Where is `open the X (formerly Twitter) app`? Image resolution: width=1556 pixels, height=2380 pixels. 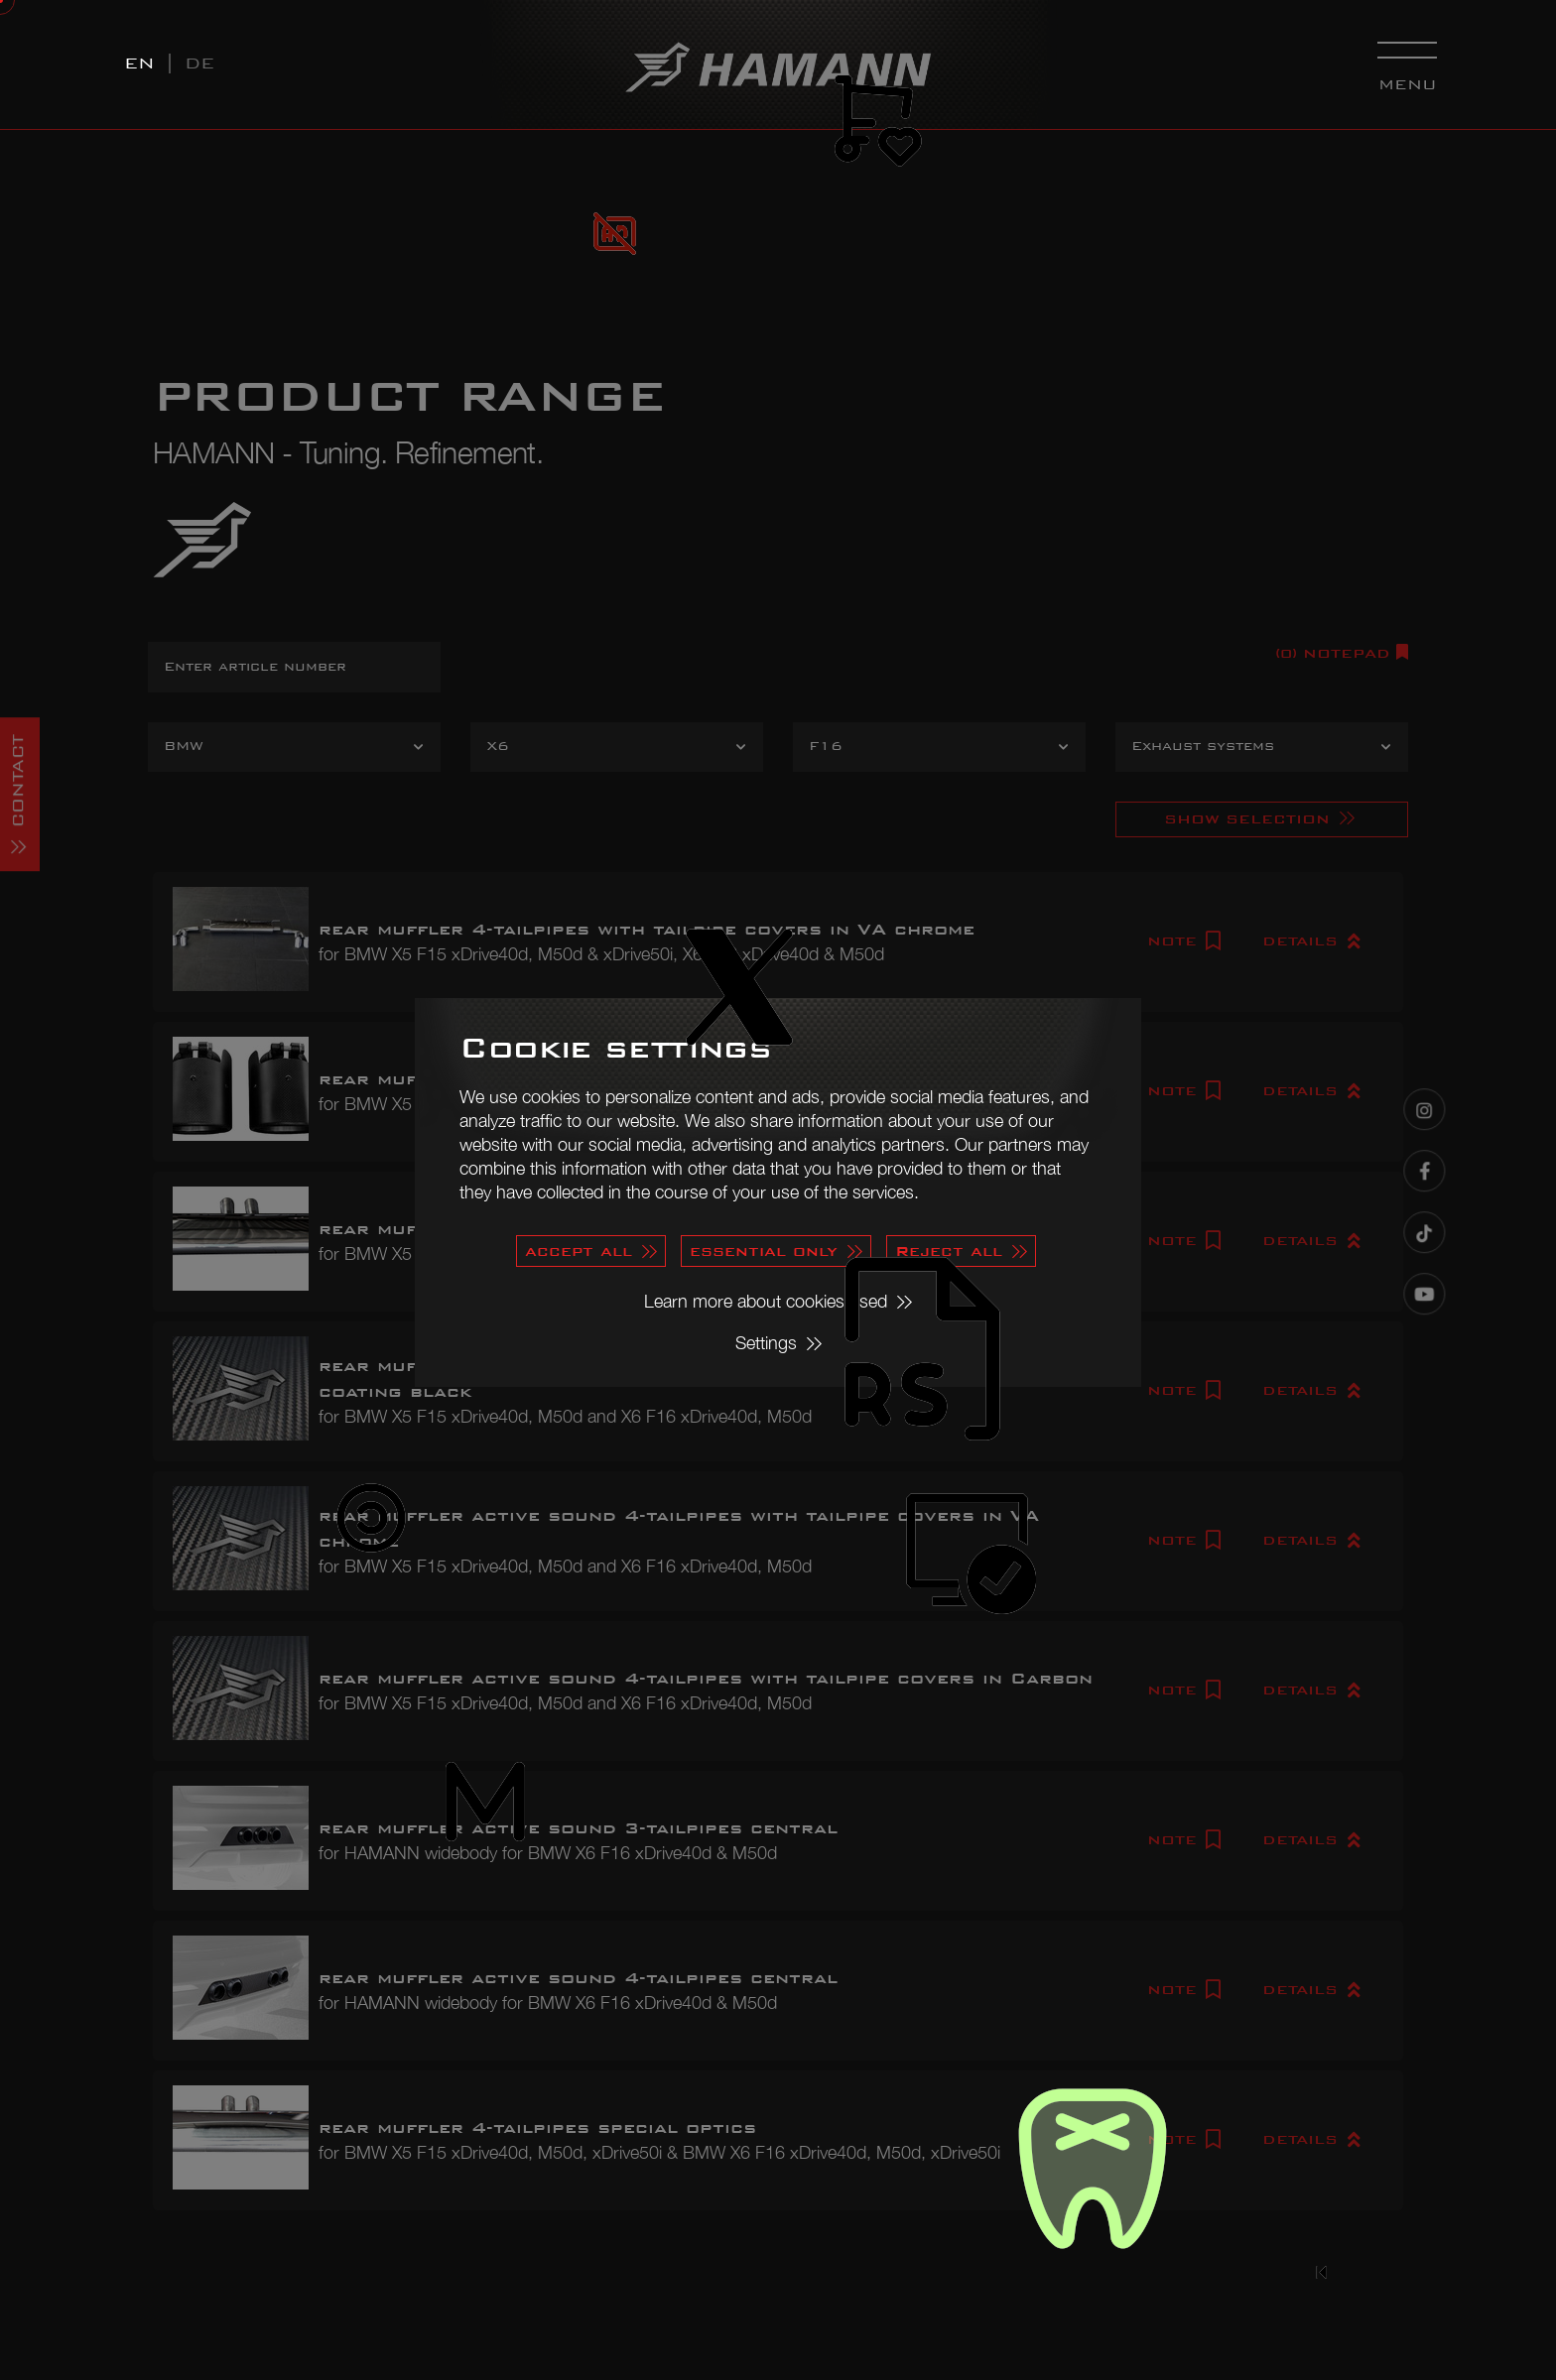 open the X (formerly Twitter) app is located at coordinates (739, 987).